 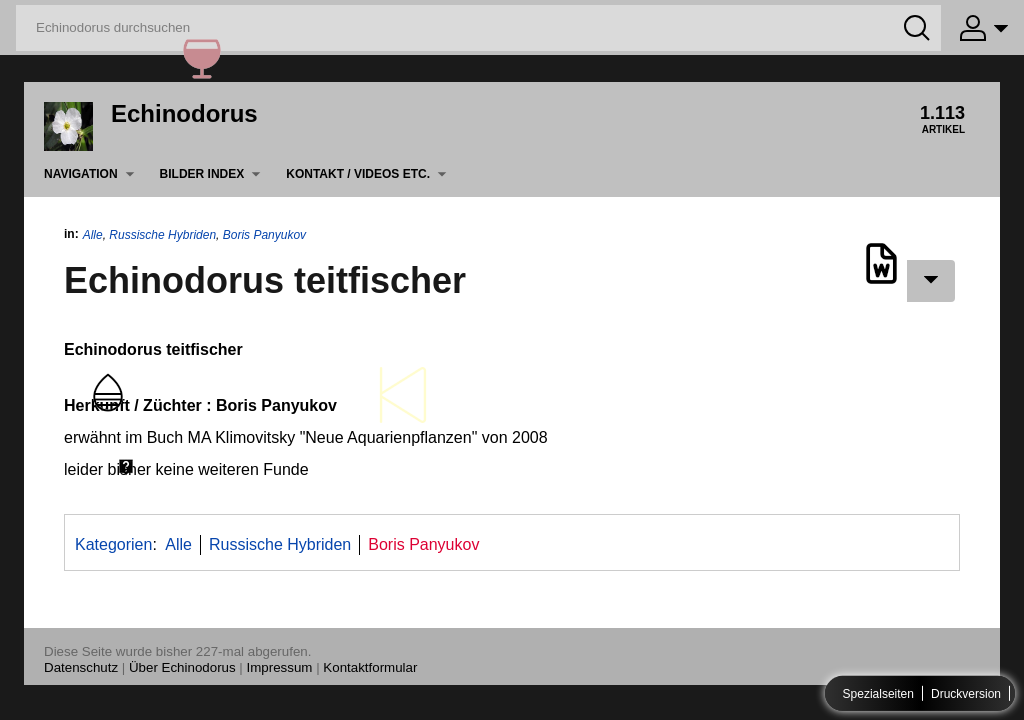 What do you see at coordinates (881, 263) in the screenshot?
I see `open a Microsoft Word document` at bounding box center [881, 263].